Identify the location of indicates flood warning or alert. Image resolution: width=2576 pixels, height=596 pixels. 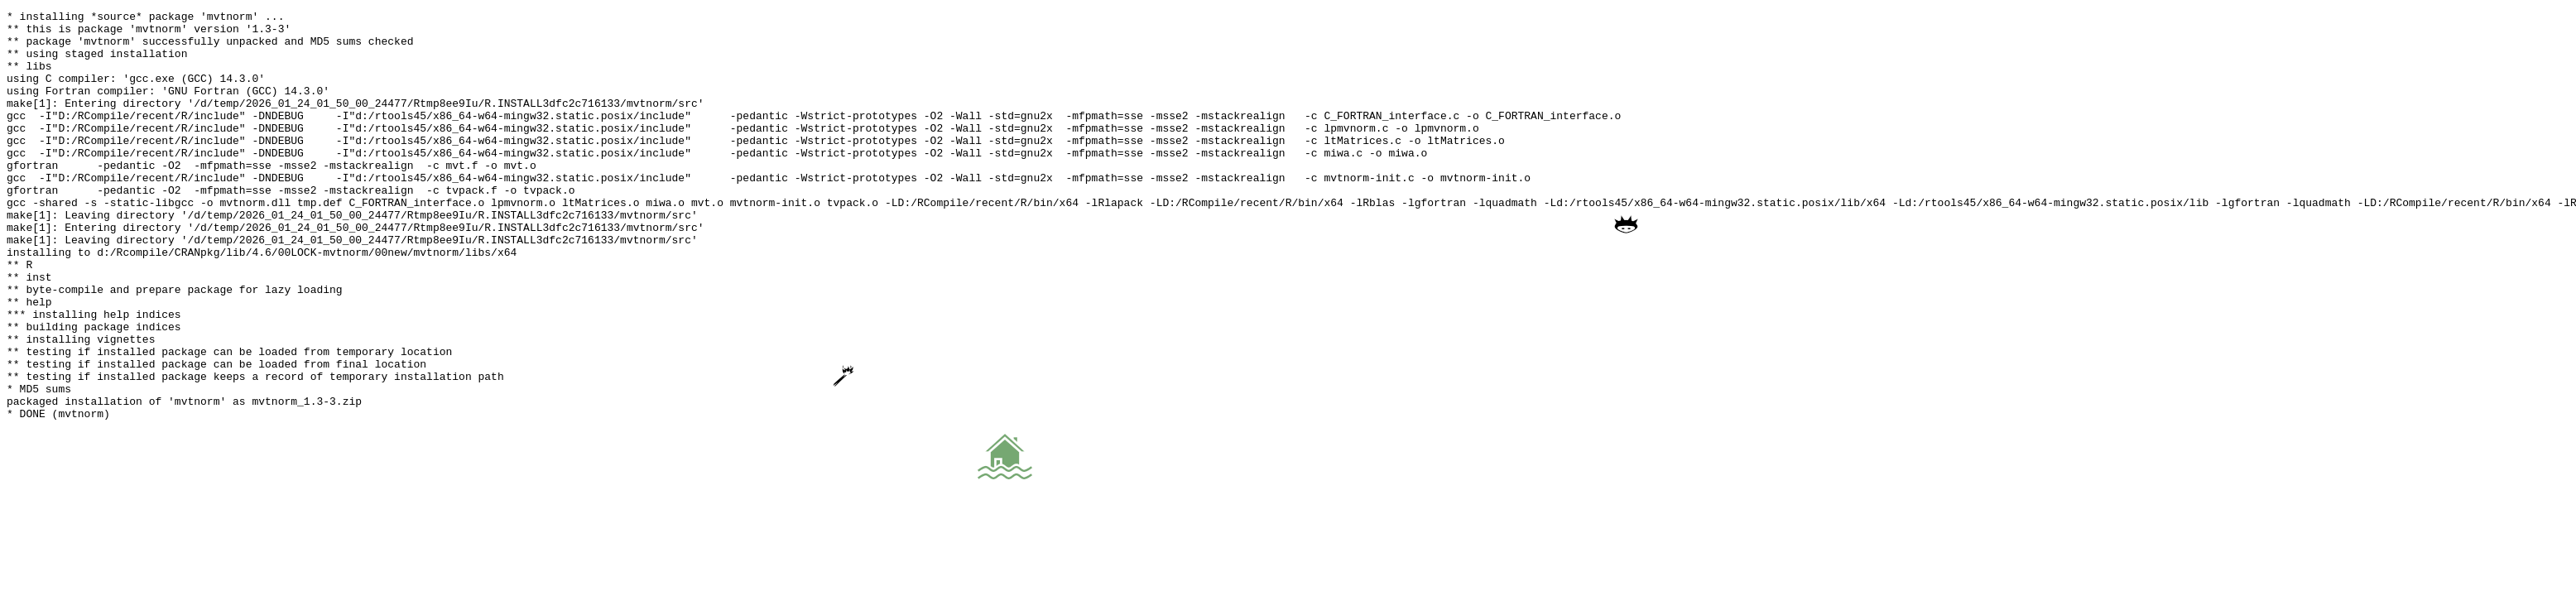
(1005, 455).